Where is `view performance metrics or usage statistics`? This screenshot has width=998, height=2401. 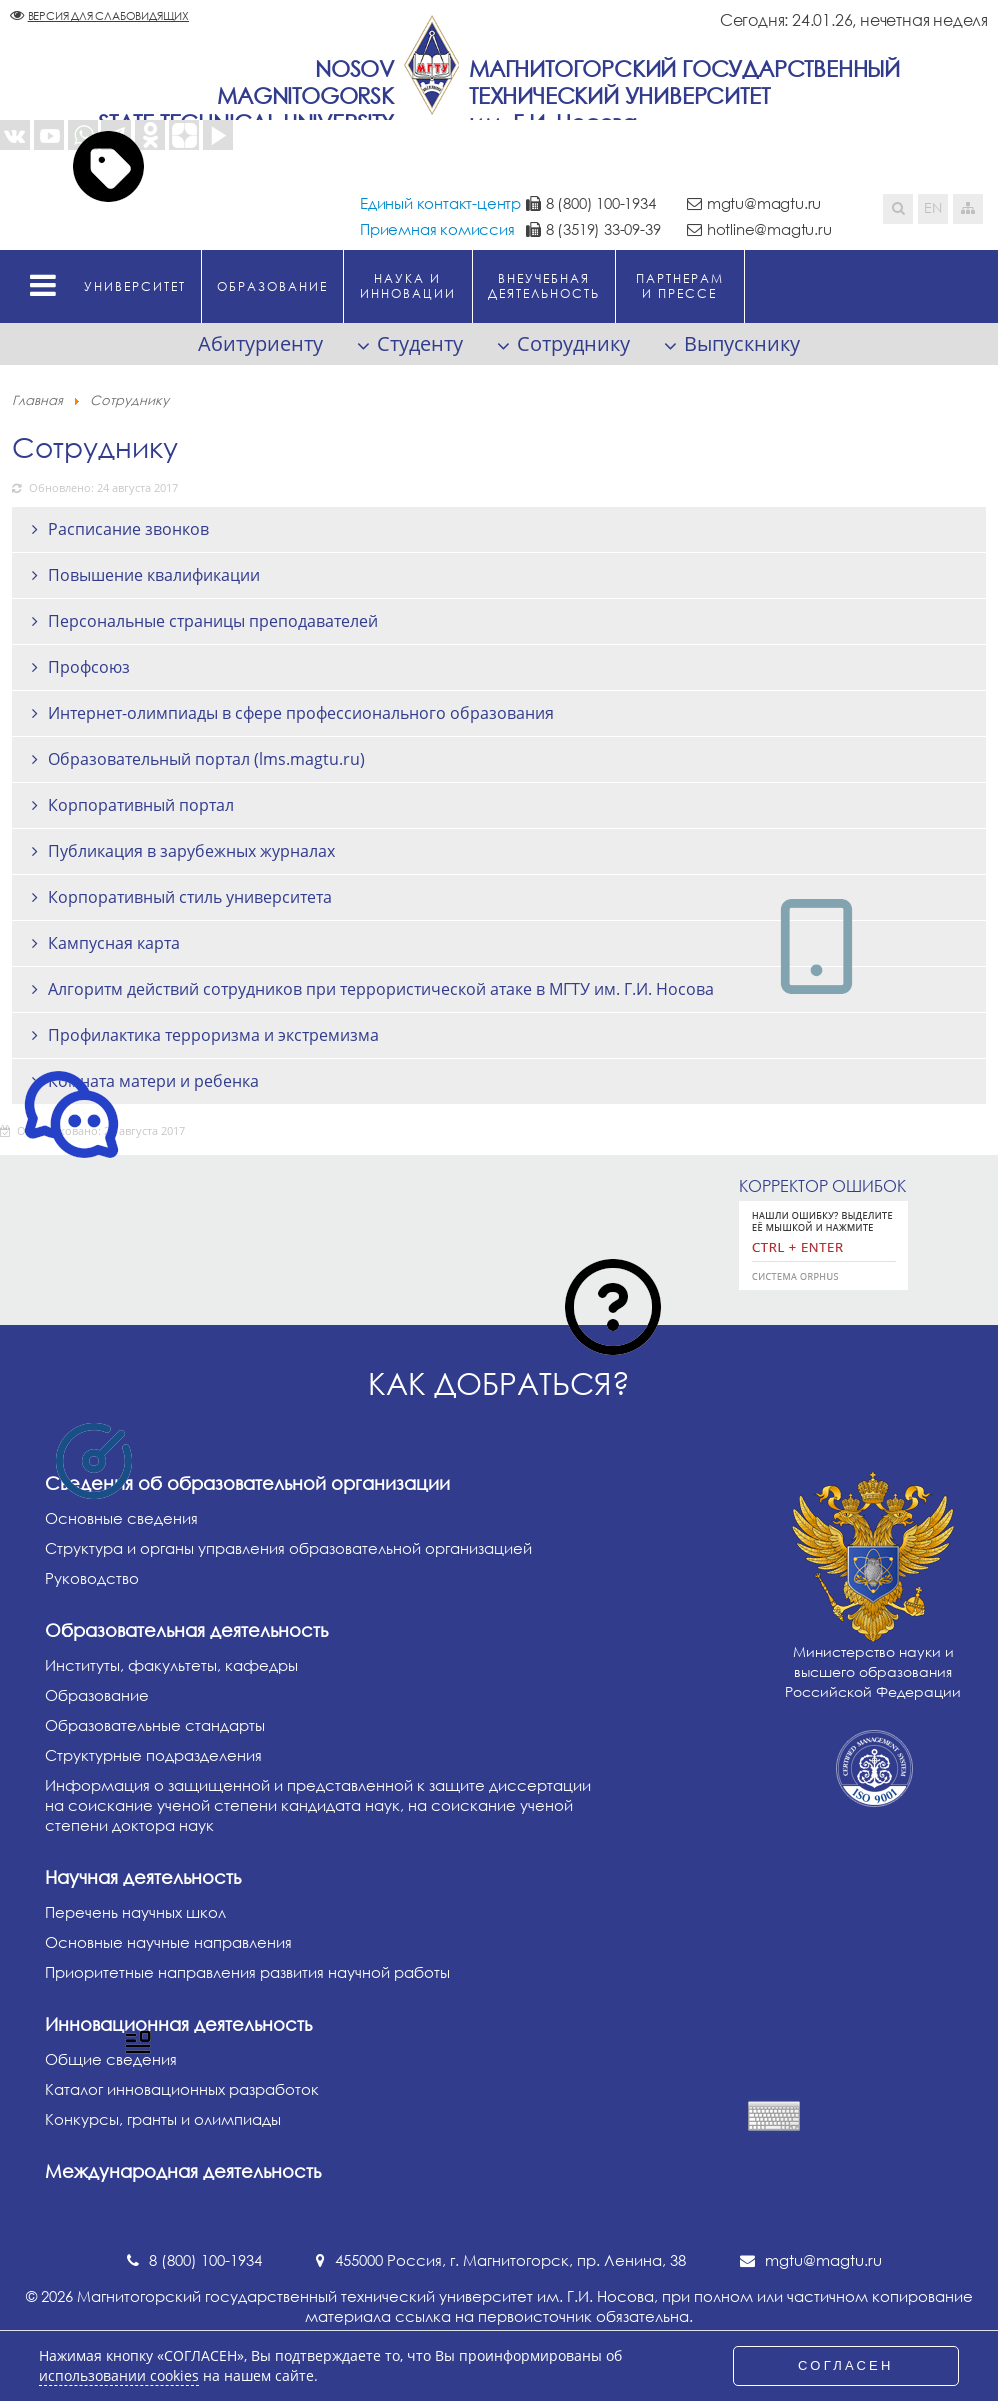 view performance metrics or usage statistics is located at coordinates (94, 1461).